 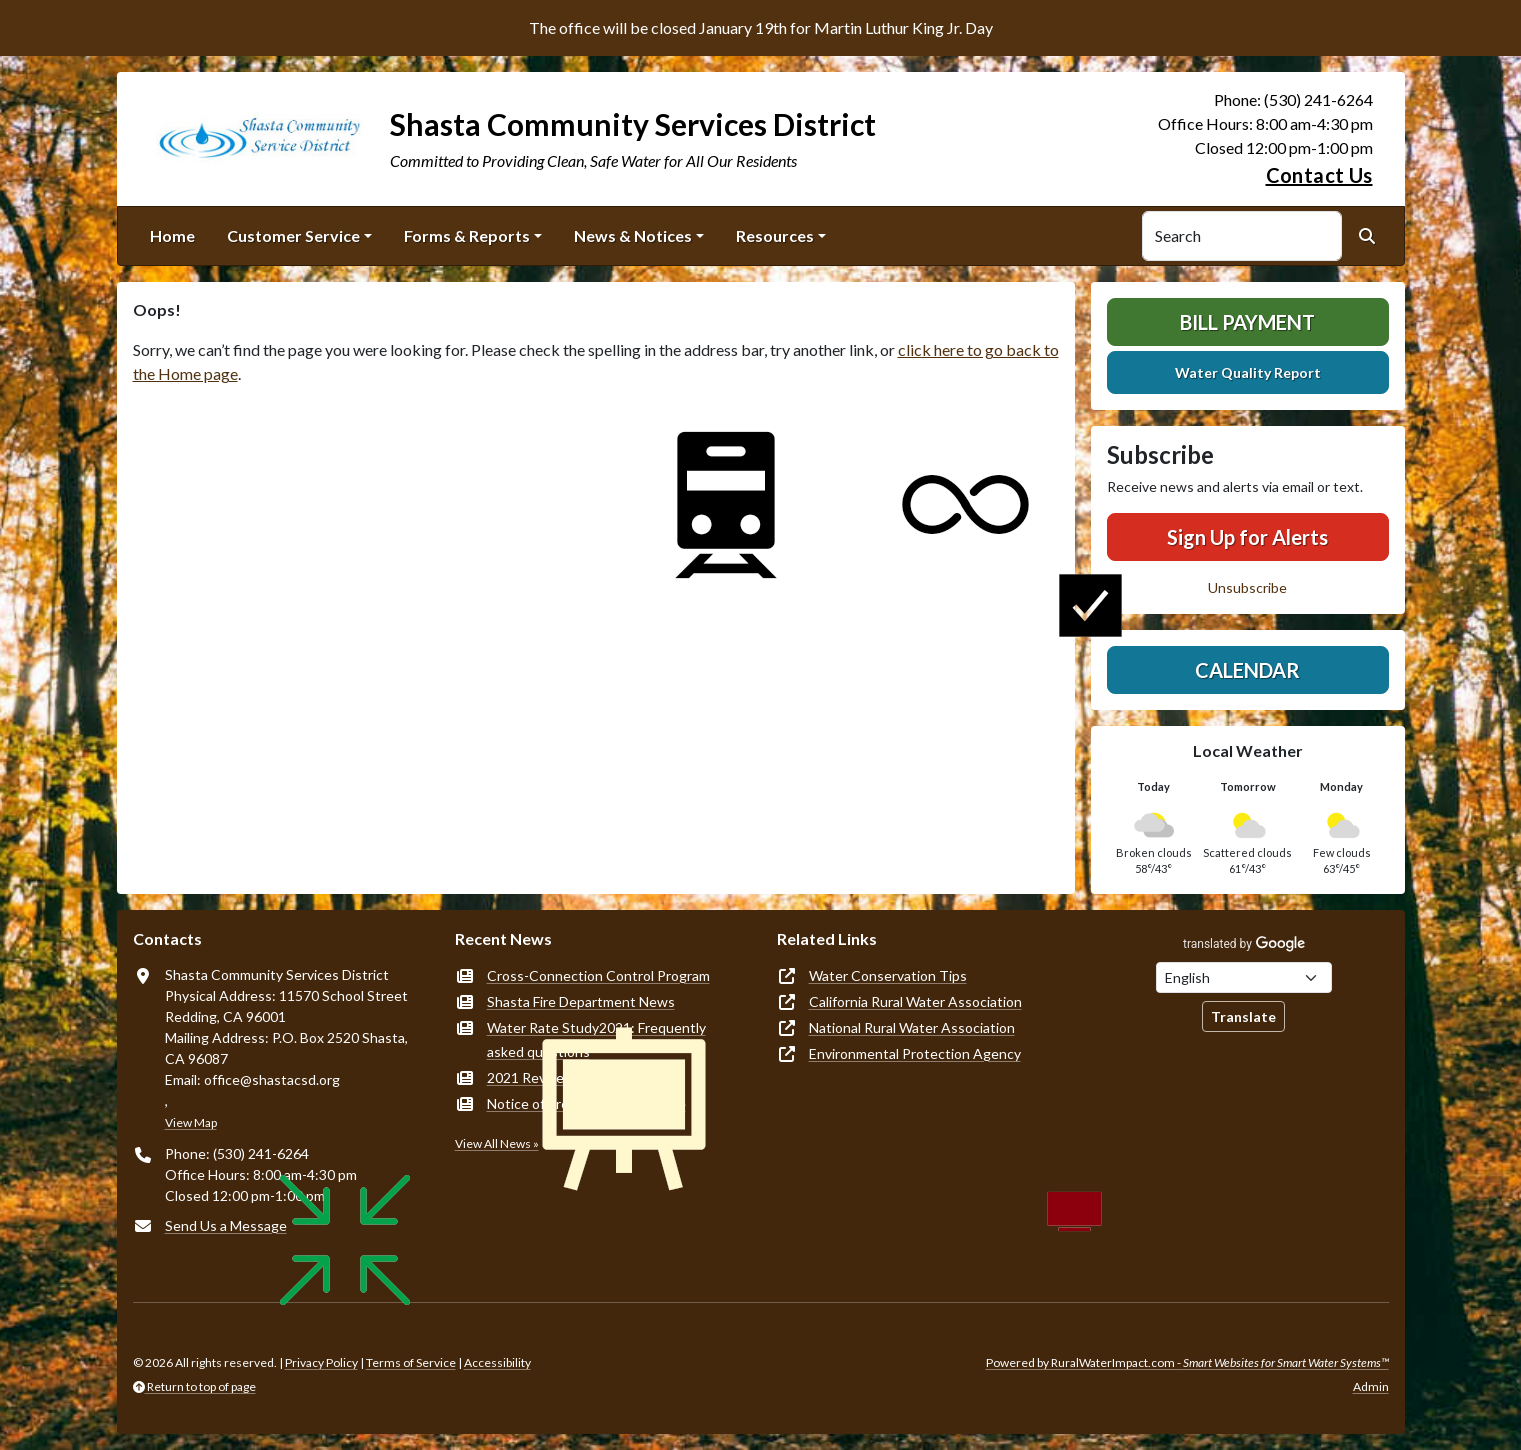 I want to click on access tv or video streaming features, so click(x=1074, y=1211).